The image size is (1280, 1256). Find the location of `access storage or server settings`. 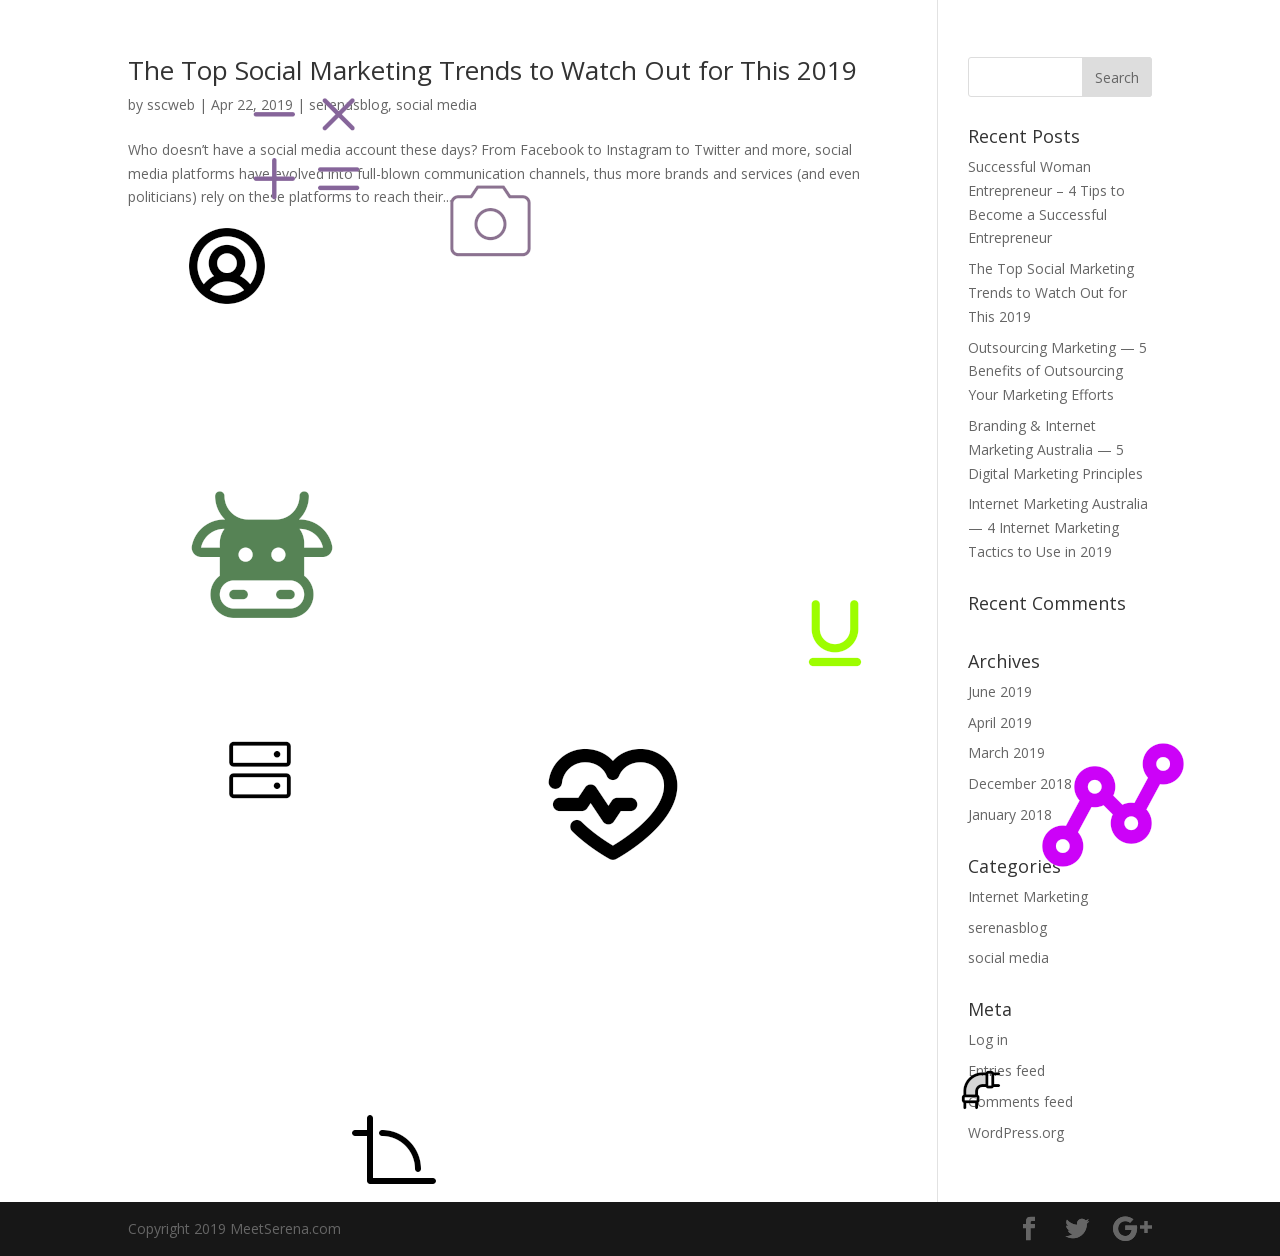

access storage or server settings is located at coordinates (260, 770).